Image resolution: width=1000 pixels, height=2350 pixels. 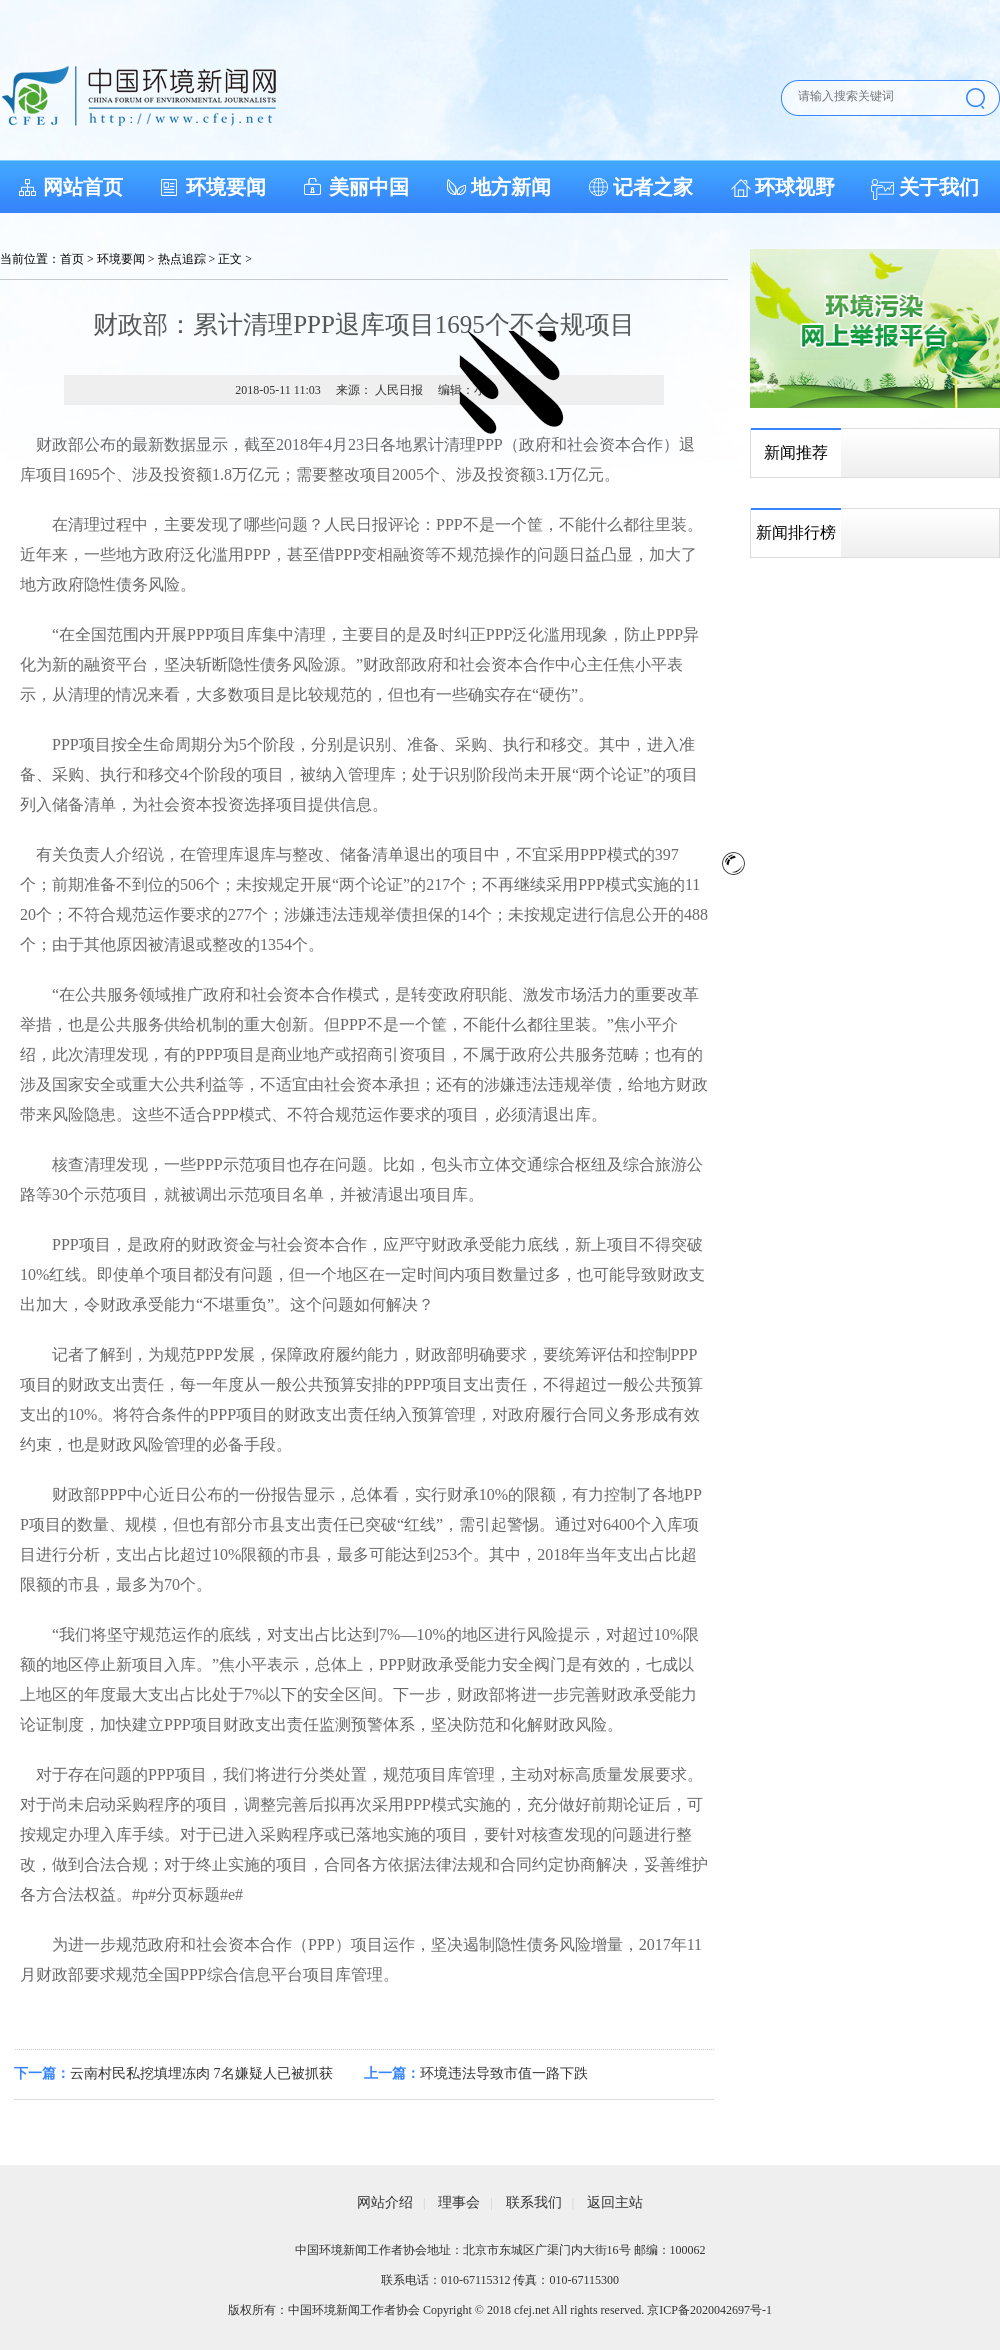 What do you see at coordinates (733, 863) in the screenshot?
I see `a collectible orb or power-up item` at bounding box center [733, 863].